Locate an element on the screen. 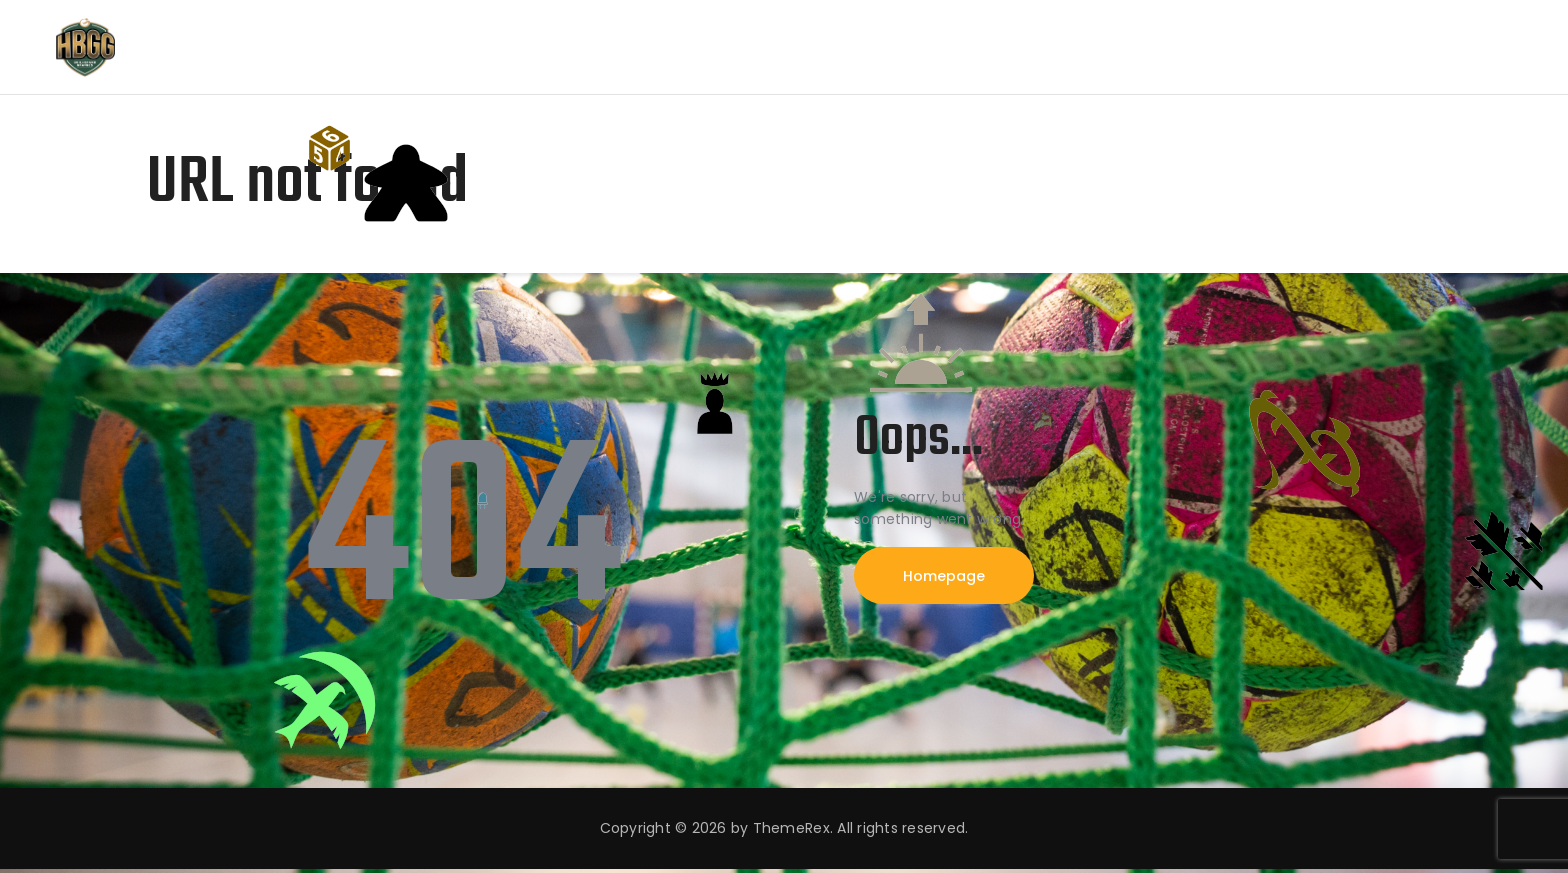 The height and width of the screenshot is (873, 1568). access player profile or avatar settings is located at coordinates (406, 183).